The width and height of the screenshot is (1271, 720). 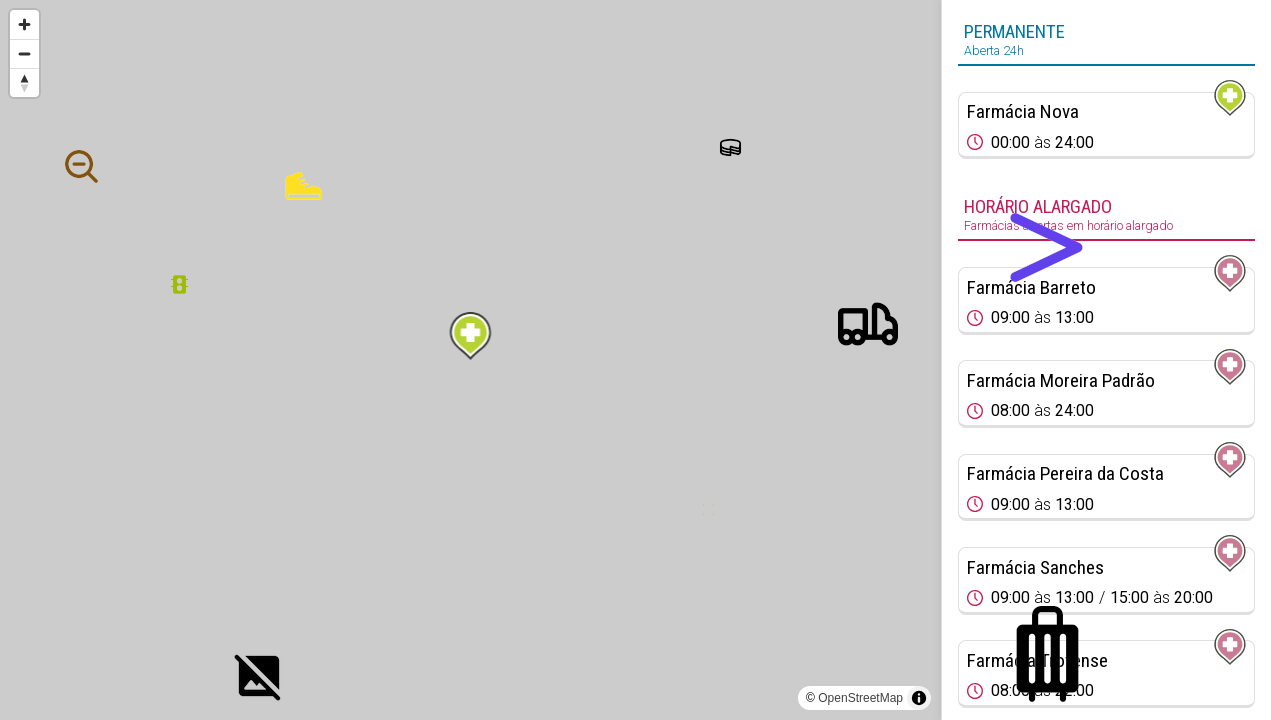 What do you see at coordinates (259, 676) in the screenshot?
I see `image failed to load` at bounding box center [259, 676].